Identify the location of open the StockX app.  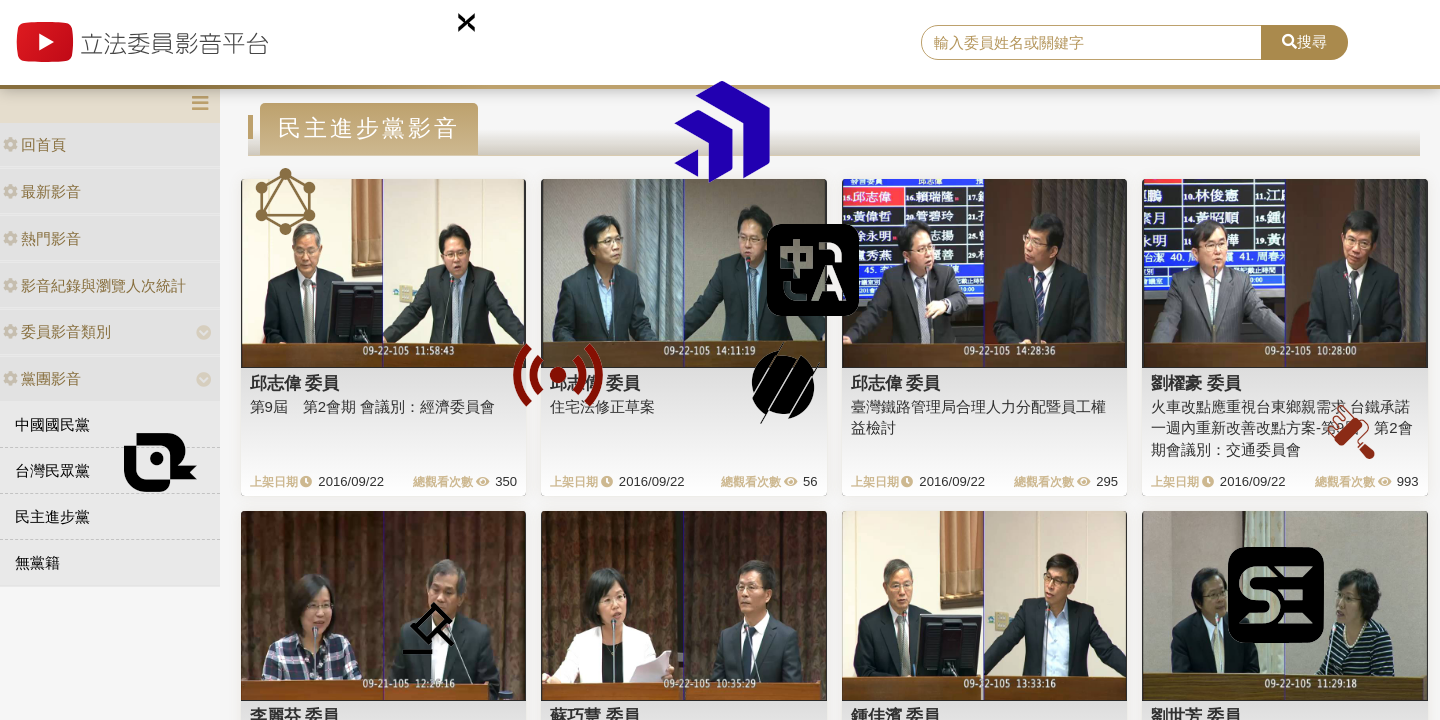
(466, 22).